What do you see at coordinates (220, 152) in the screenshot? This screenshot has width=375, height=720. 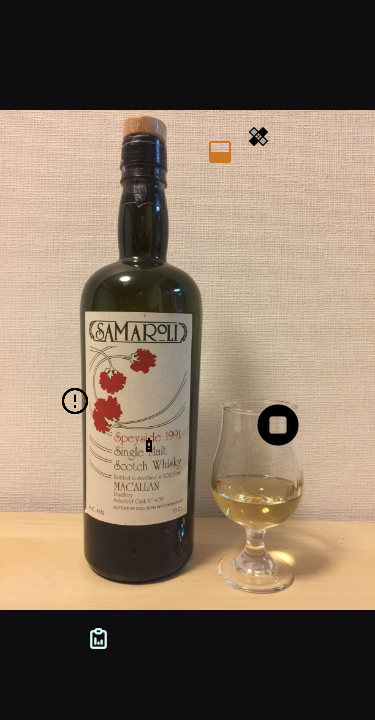 I see `toggle bottom panel visibility` at bounding box center [220, 152].